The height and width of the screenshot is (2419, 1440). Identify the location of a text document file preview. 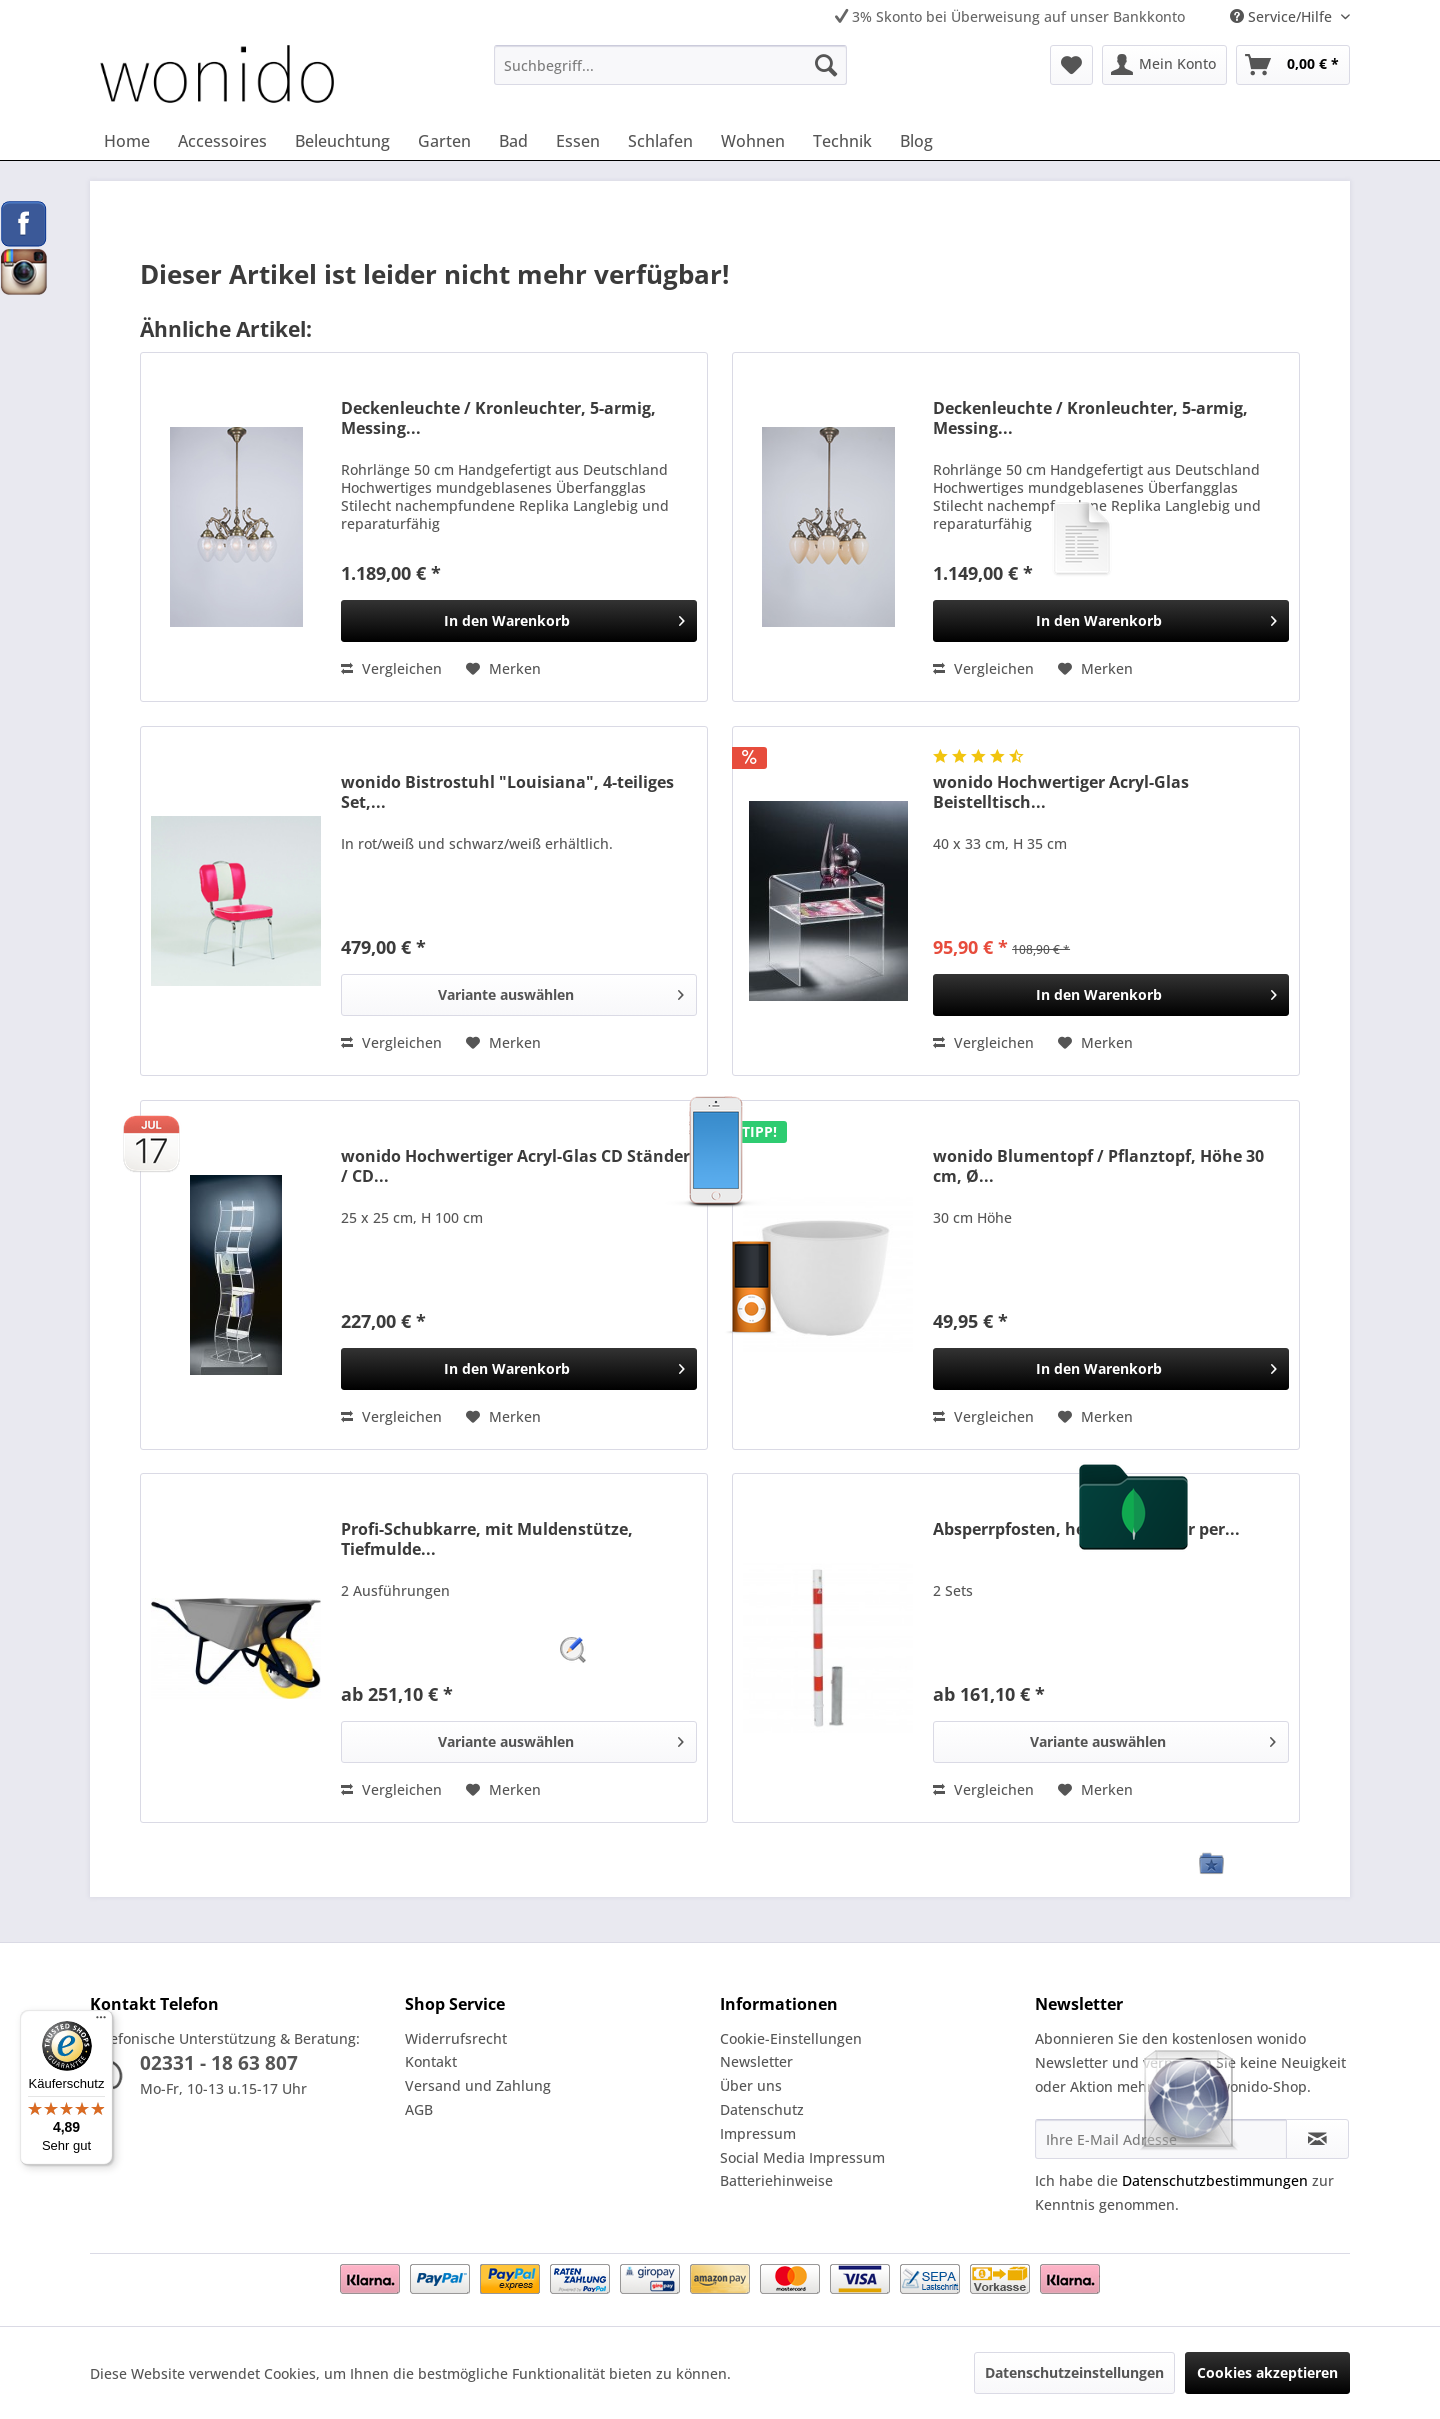
(1082, 539).